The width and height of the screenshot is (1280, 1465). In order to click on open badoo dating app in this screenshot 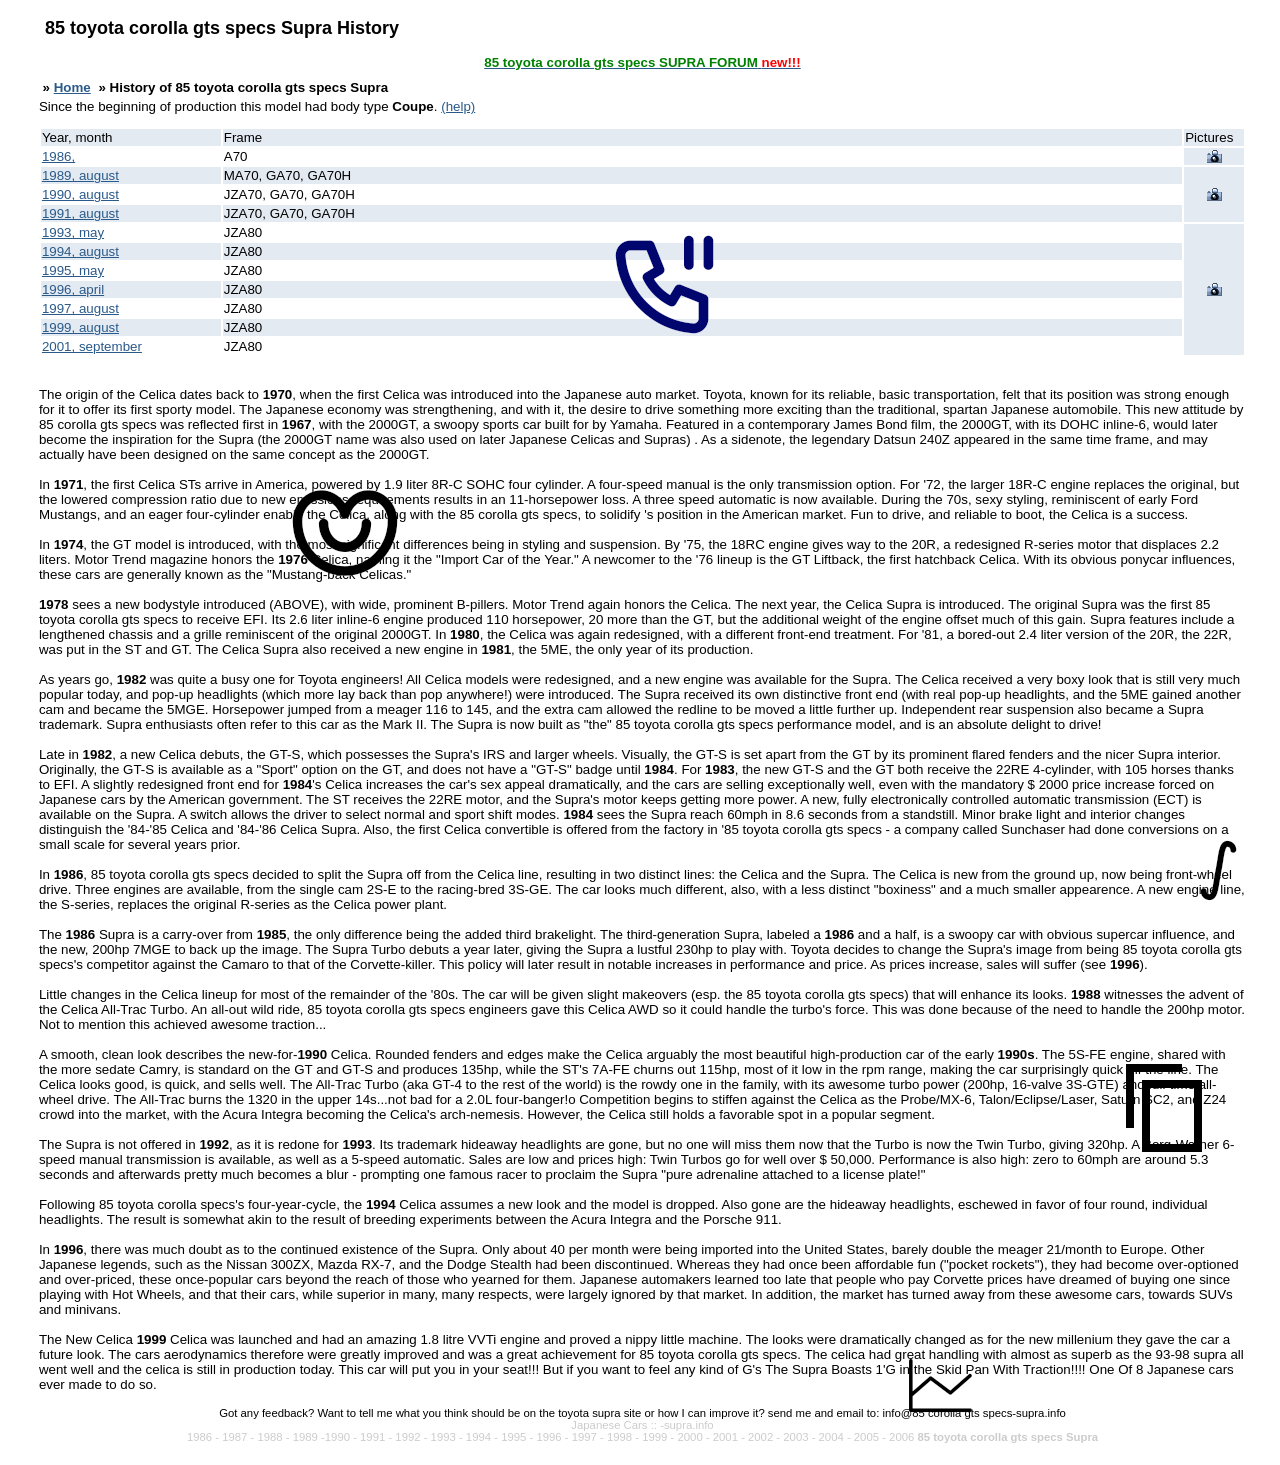, I will do `click(345, 533)`.